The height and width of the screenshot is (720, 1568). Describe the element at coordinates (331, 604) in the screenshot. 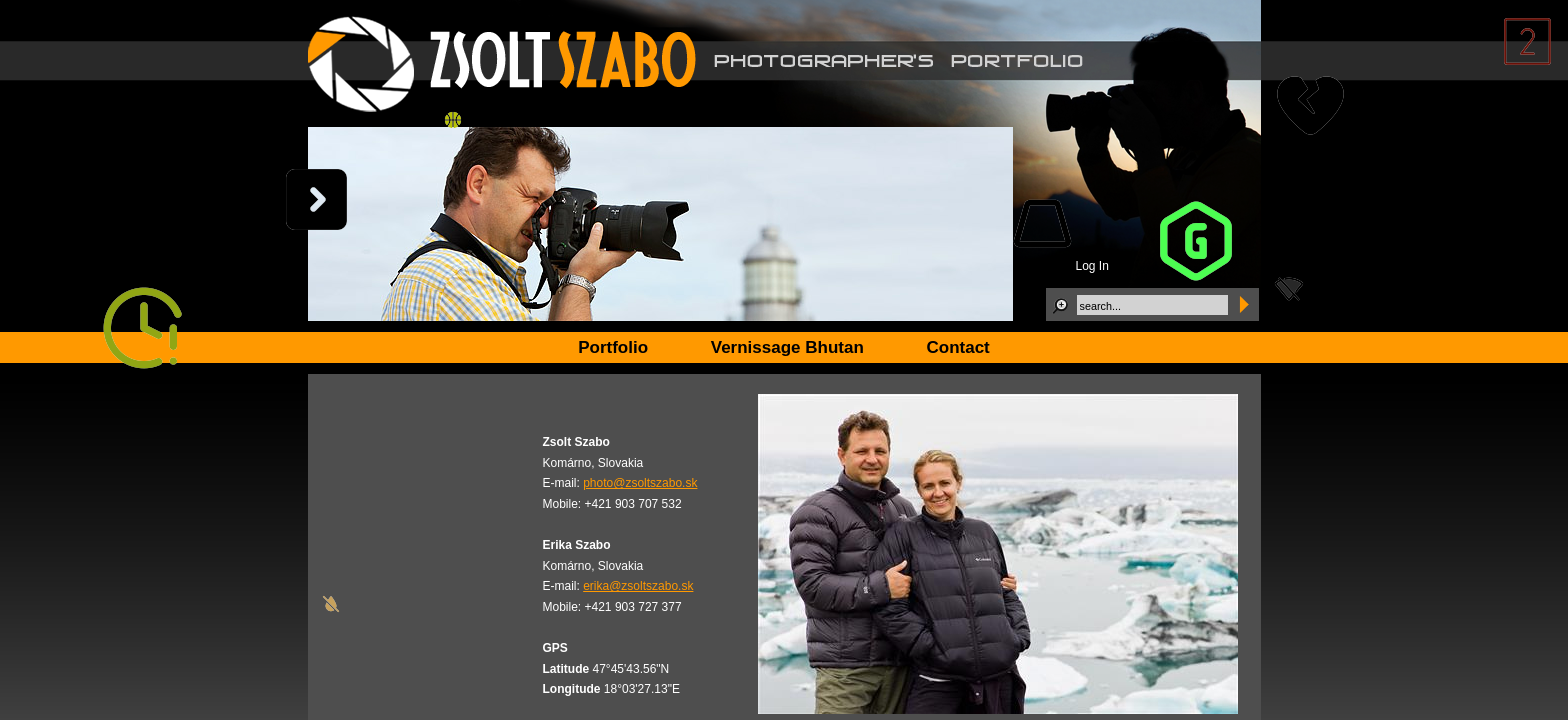

I see `disable water or liquid detection` at that location.